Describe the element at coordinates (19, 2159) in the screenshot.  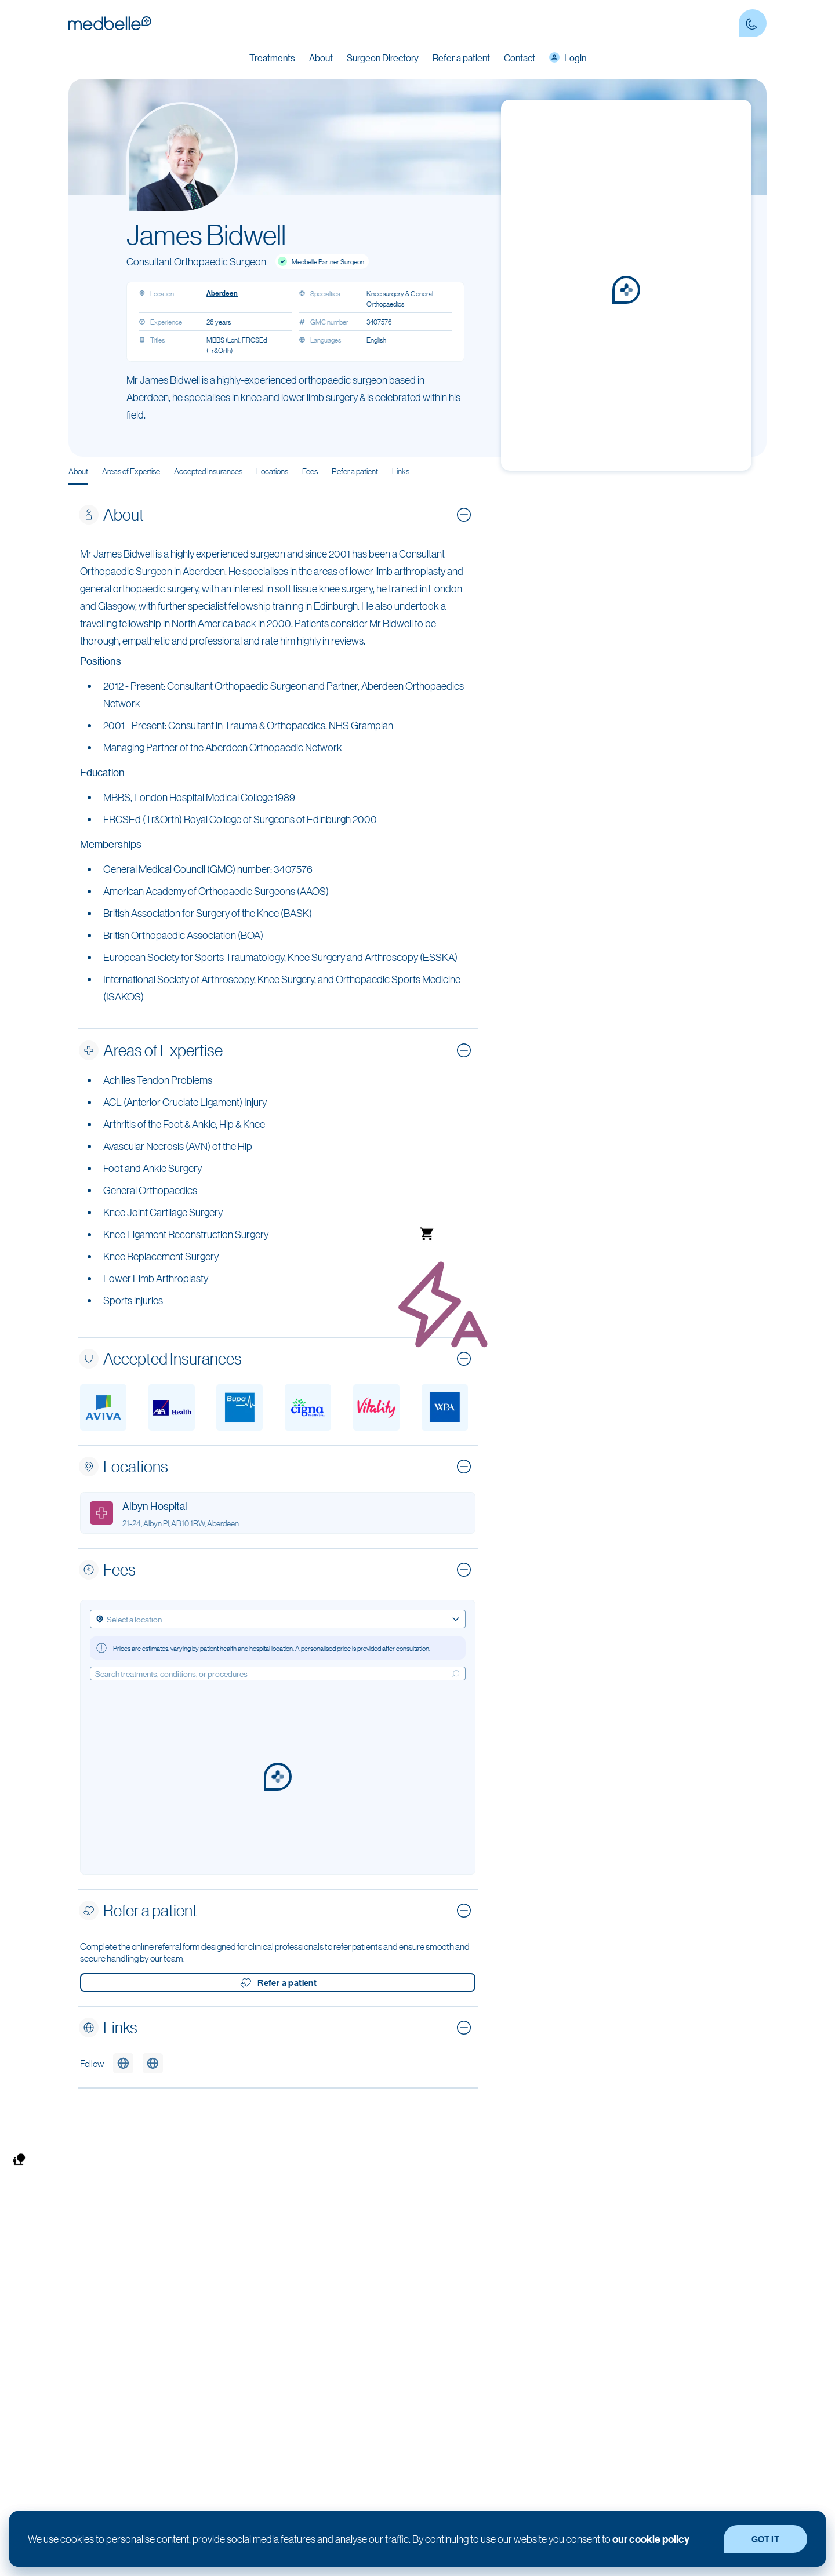
I see `view outdoor or nature-related content` at that location.